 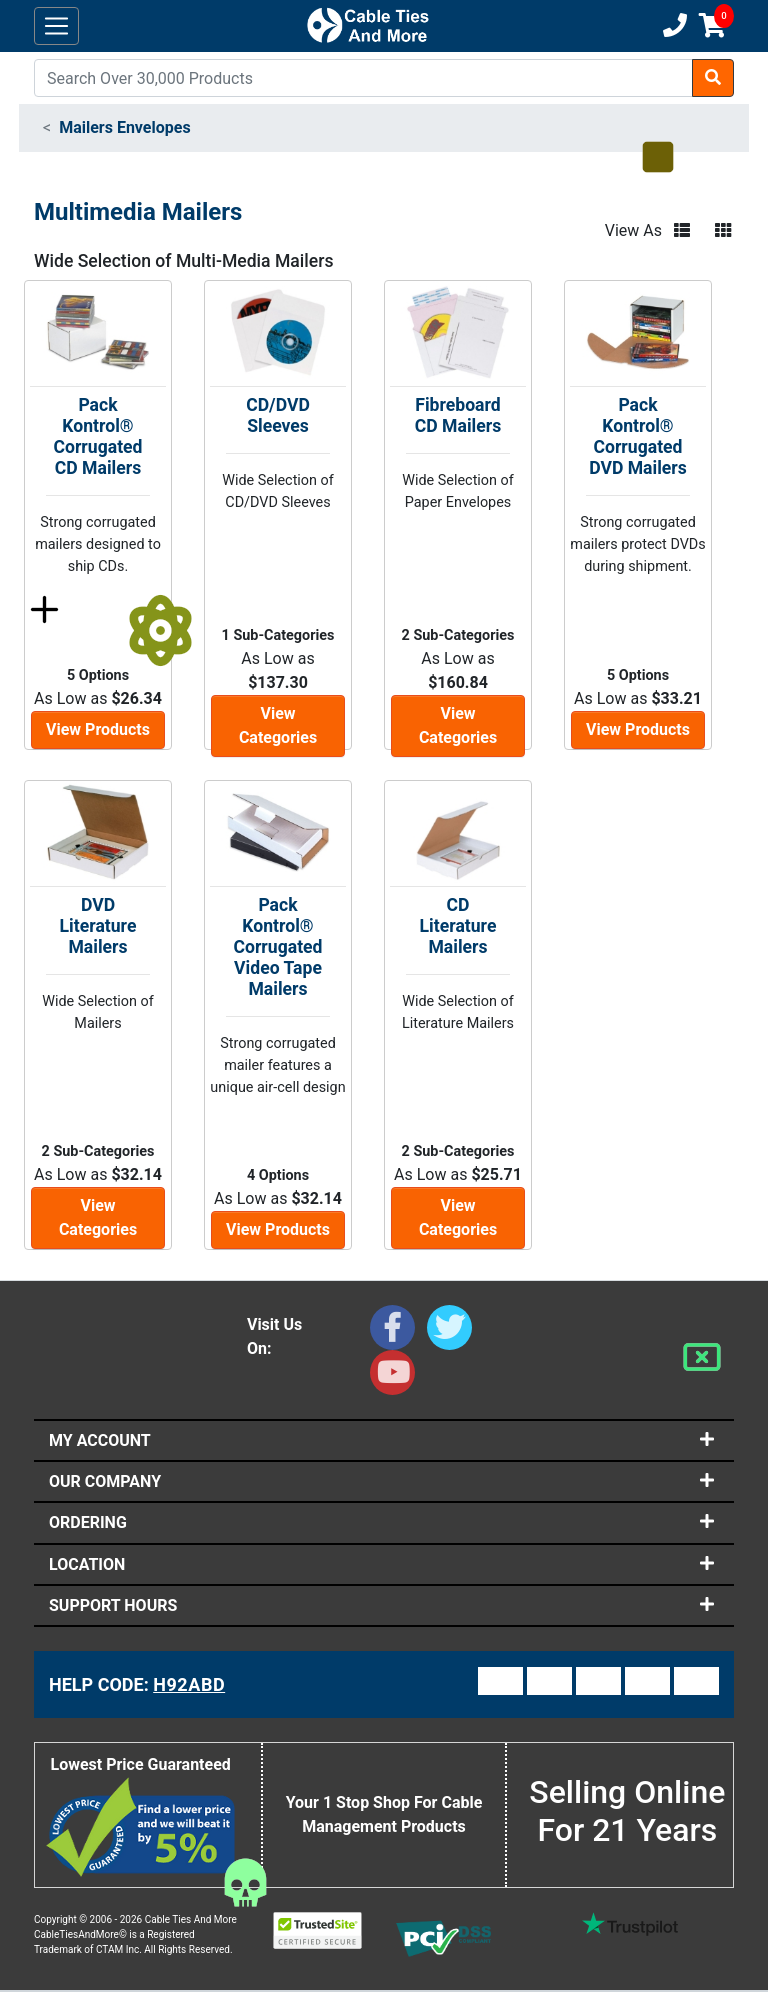 I want to click on close or dismiss a modal window, so click(x=702, y=1357).